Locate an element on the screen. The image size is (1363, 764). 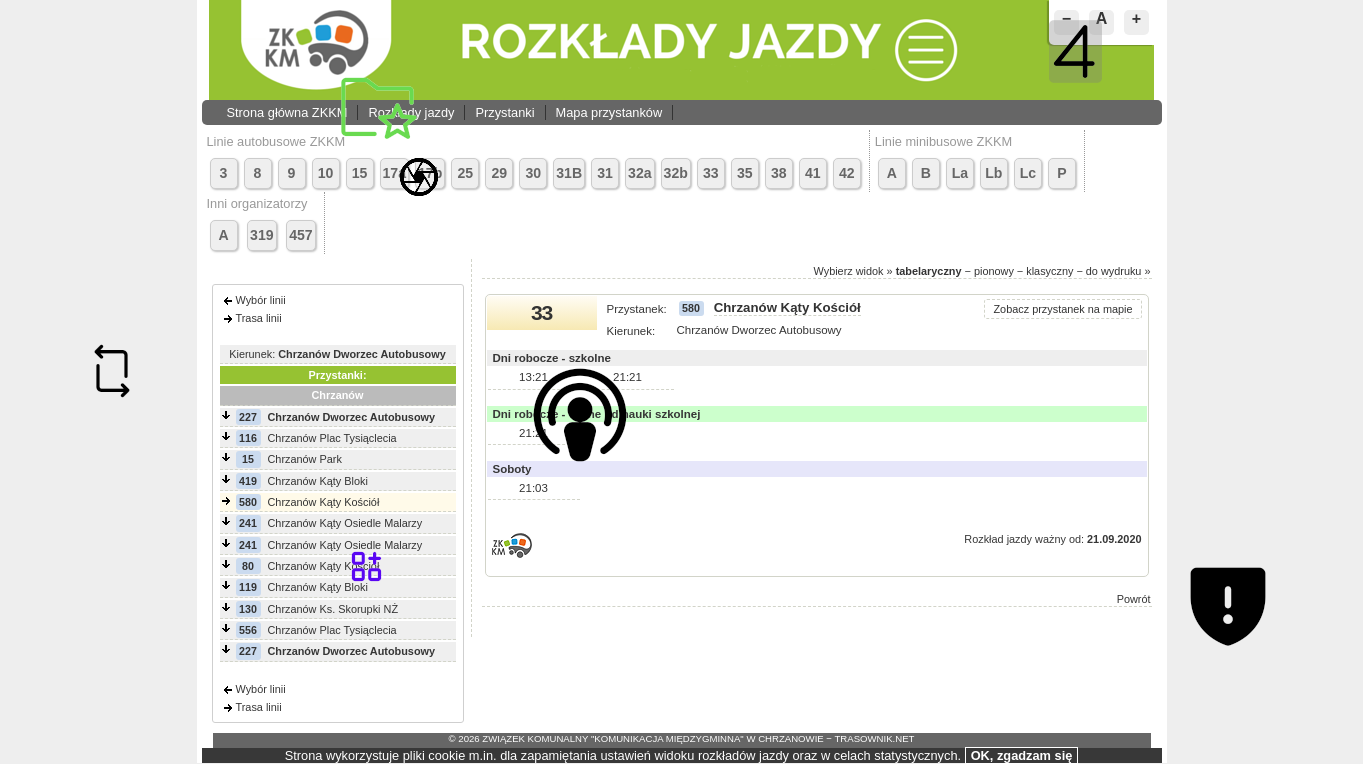
access your starred or favorite folder is located at coordinates (377, 105).